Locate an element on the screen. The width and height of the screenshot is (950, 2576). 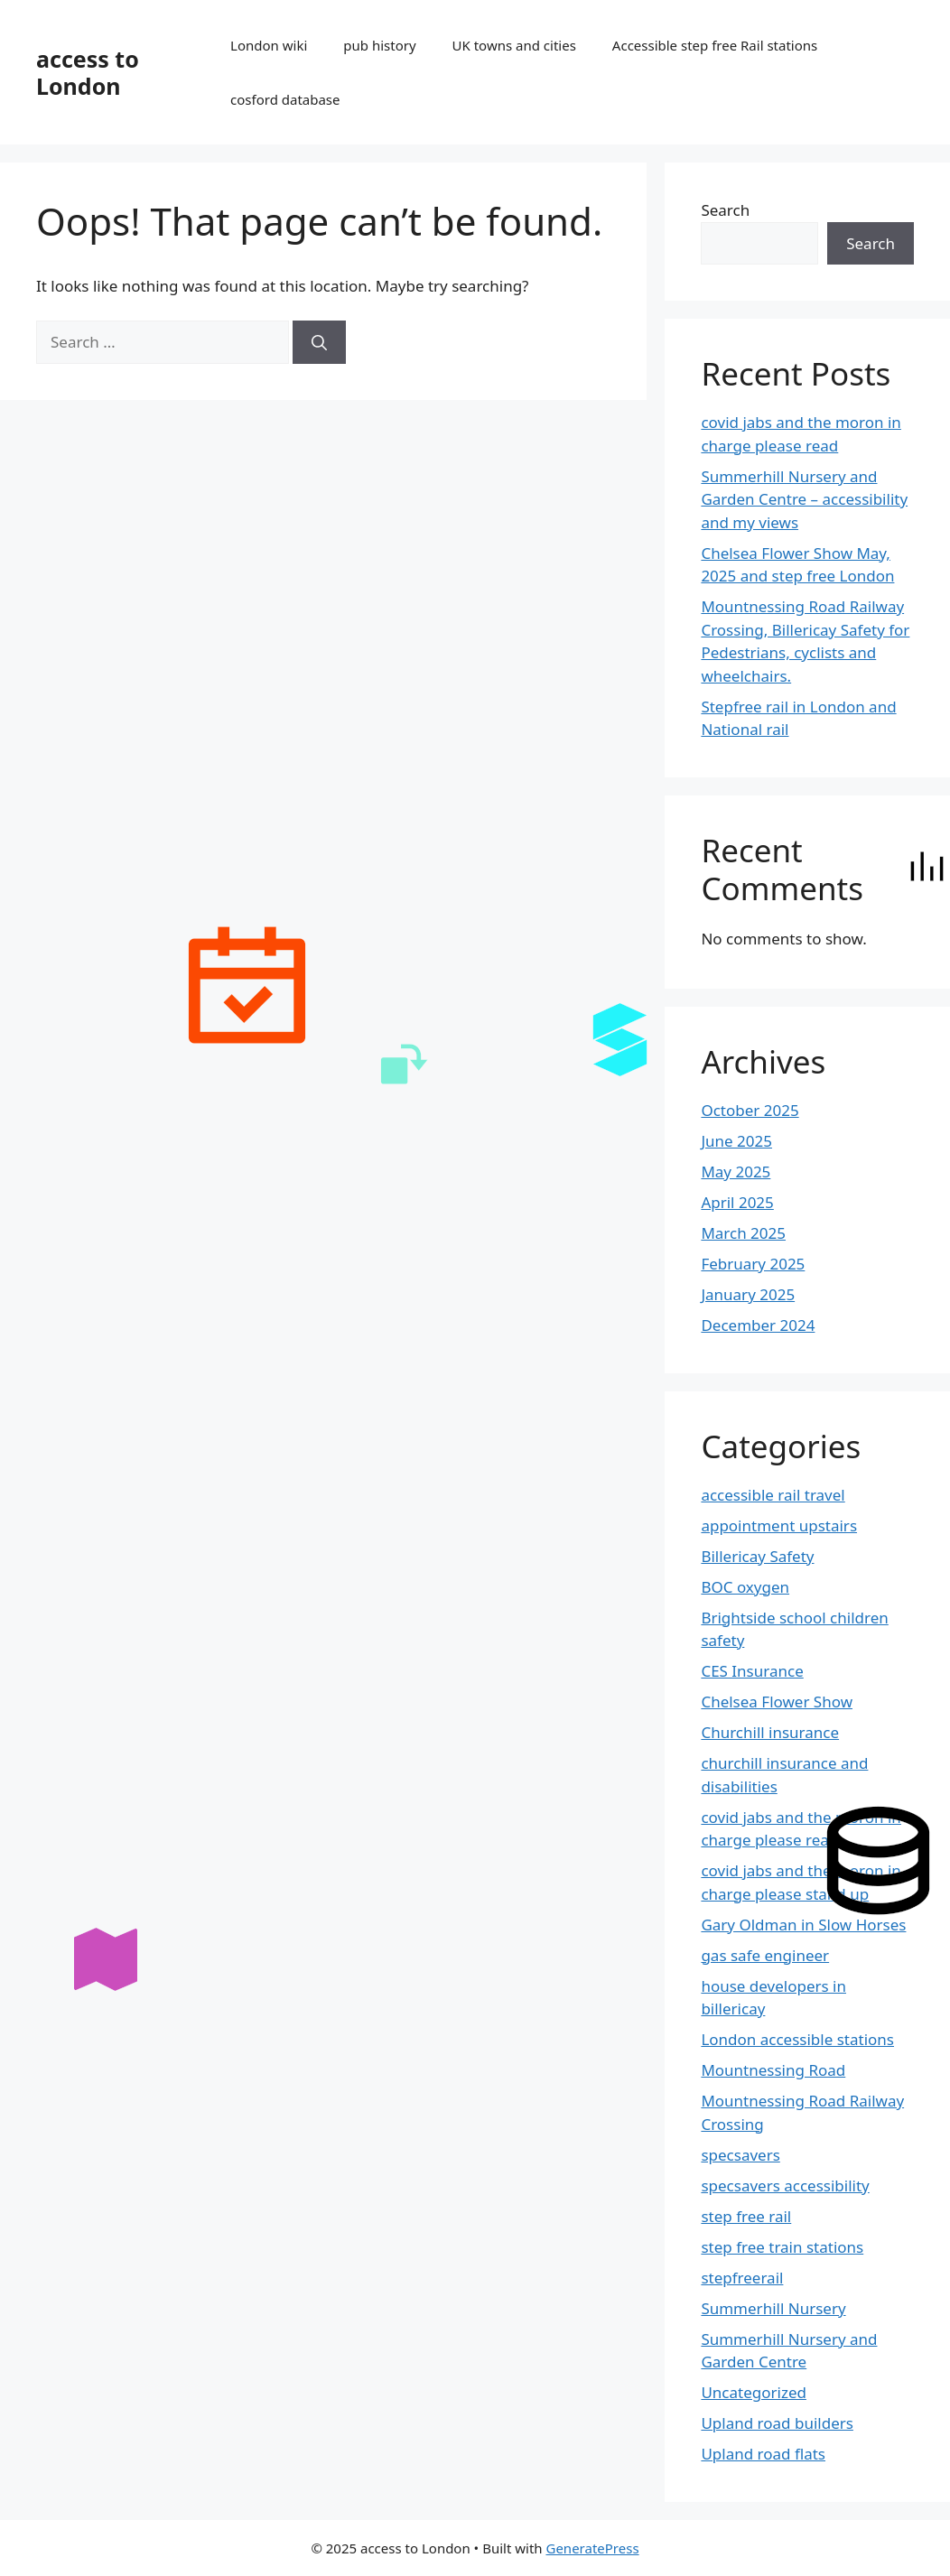
open Spark AR Studio application is located at coordinates (619, 1039).